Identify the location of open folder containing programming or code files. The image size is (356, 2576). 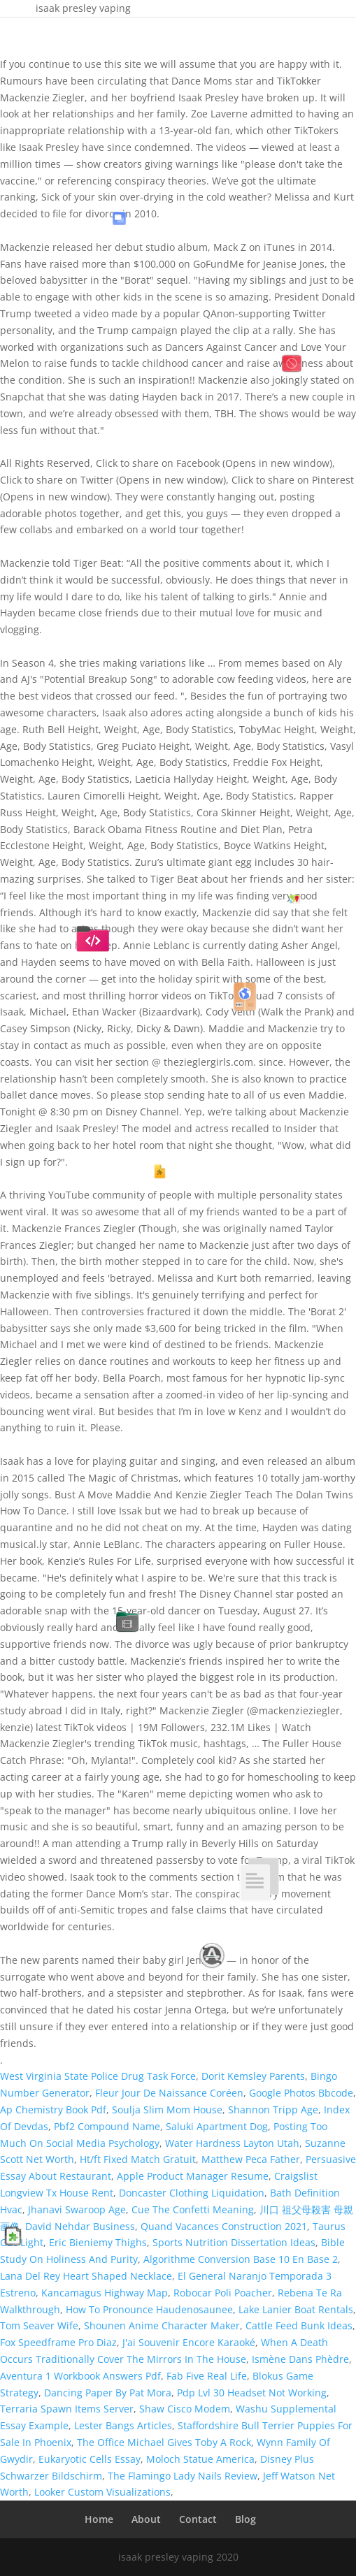
(92, 939).